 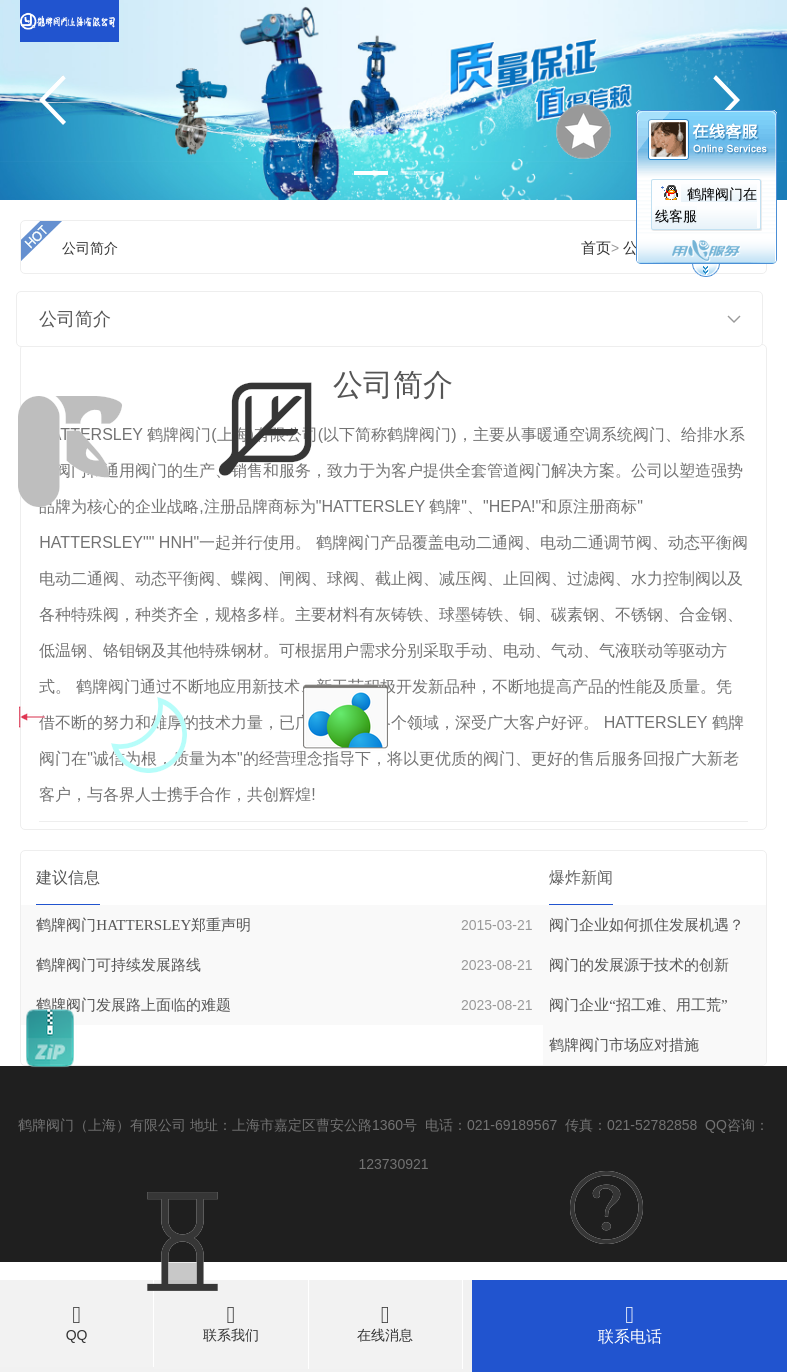 What do you see at coordinates (50, 1038) in the screenshot?
I see `open a compressed zip archive` at bounding box center [50, 1038].